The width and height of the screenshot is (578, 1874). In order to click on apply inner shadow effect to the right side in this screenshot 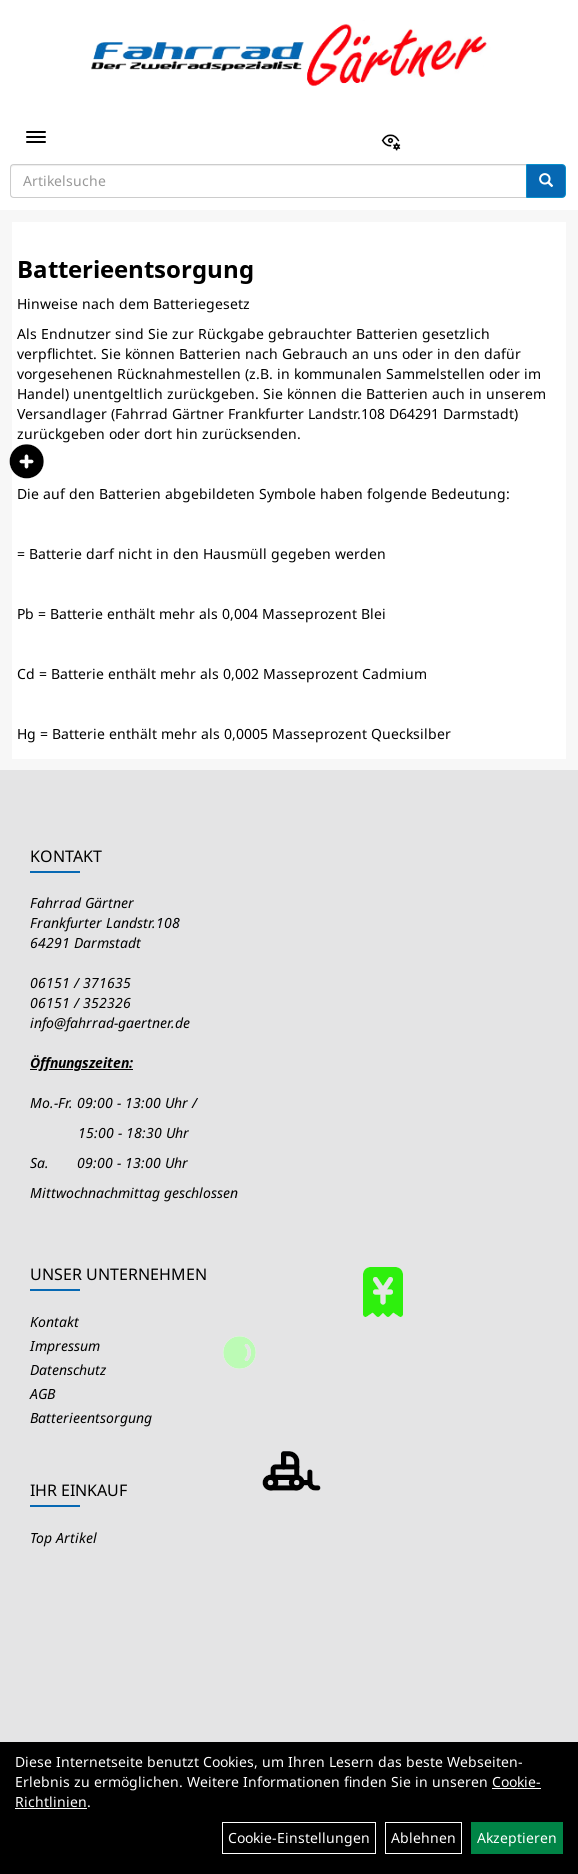, I will do `click(239, 1352)`.